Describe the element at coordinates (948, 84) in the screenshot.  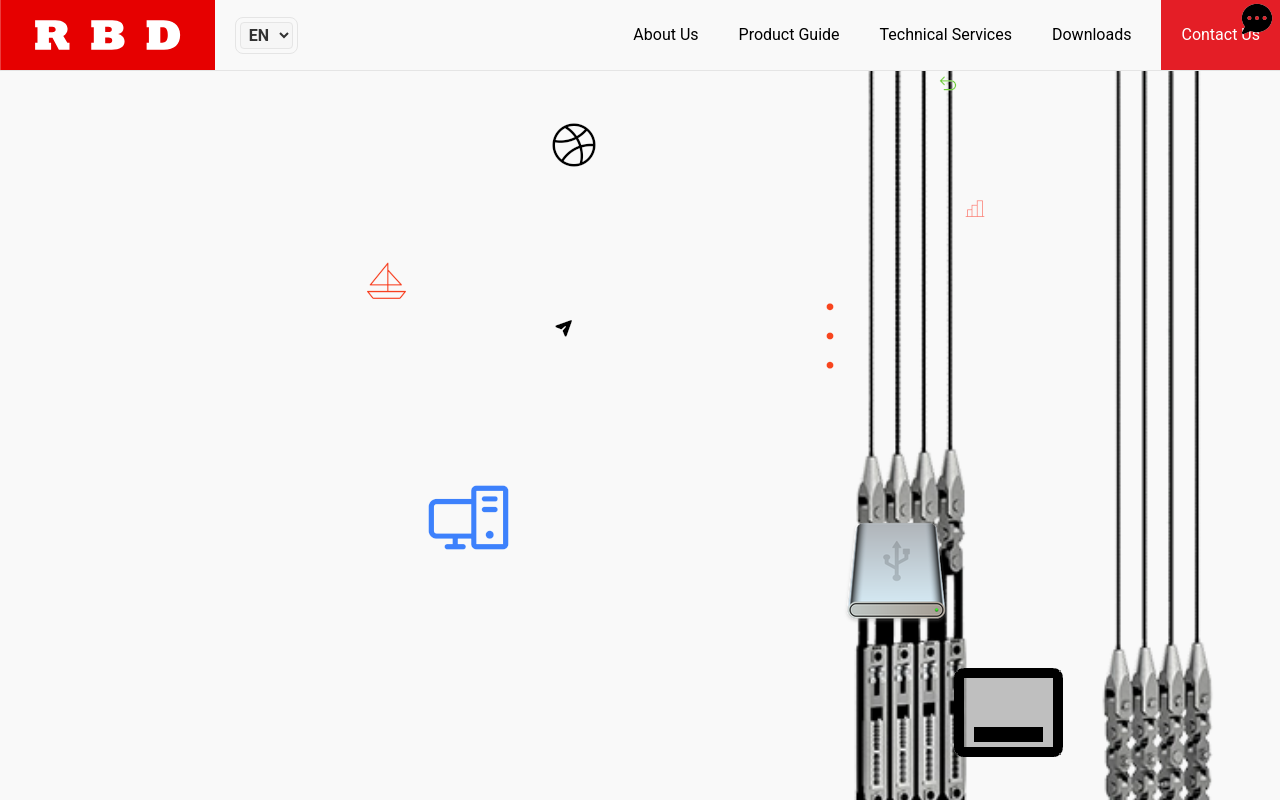
I see `undo last action` at that location.